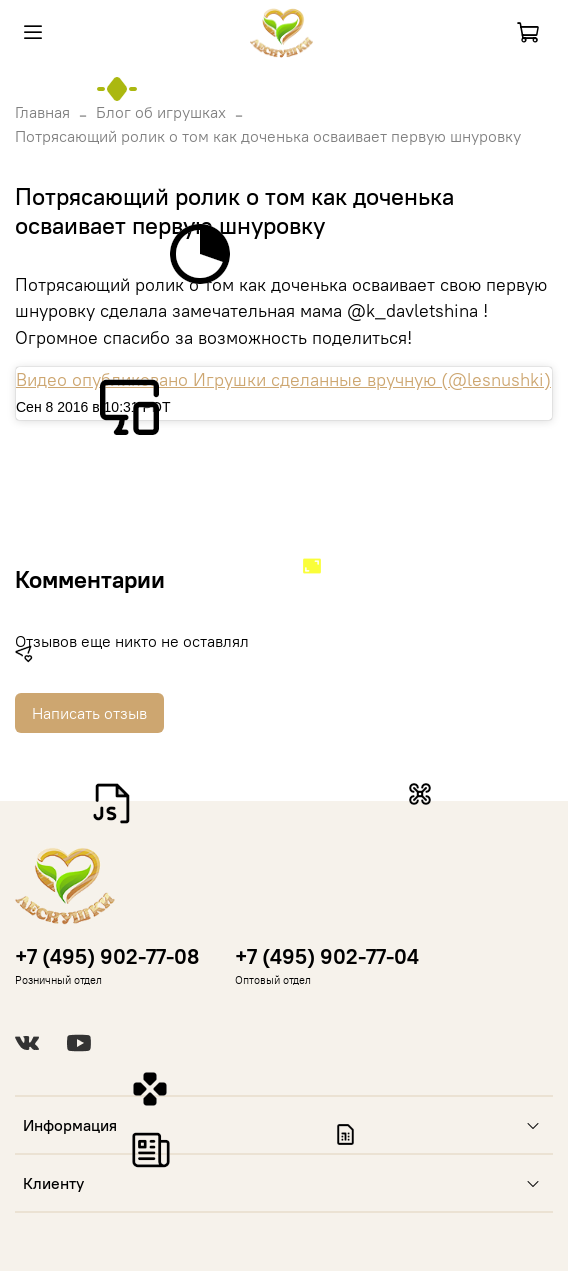  I want to click on align keyframe to horizontal center, so click(117, 89).